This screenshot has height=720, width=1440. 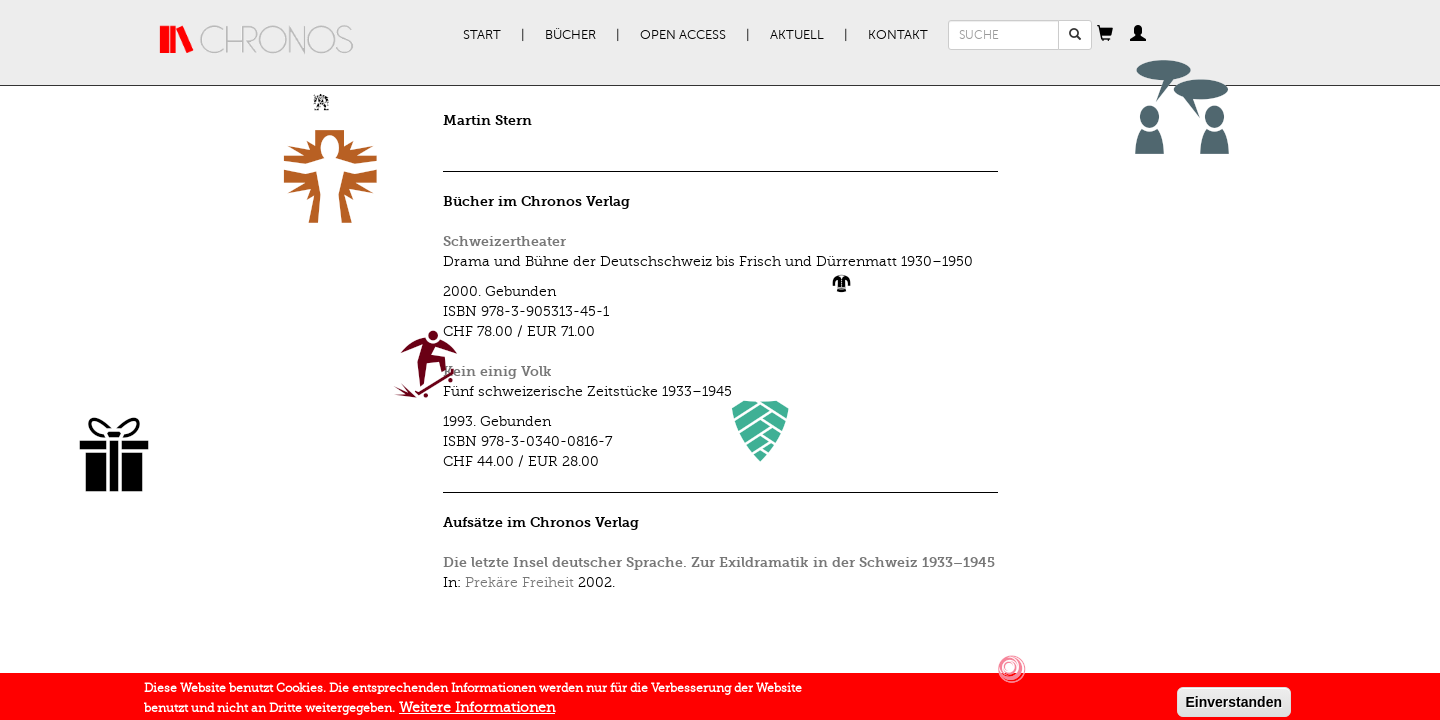 I want to click on ice golem character or unit in a game, so click(x=321, y=102).